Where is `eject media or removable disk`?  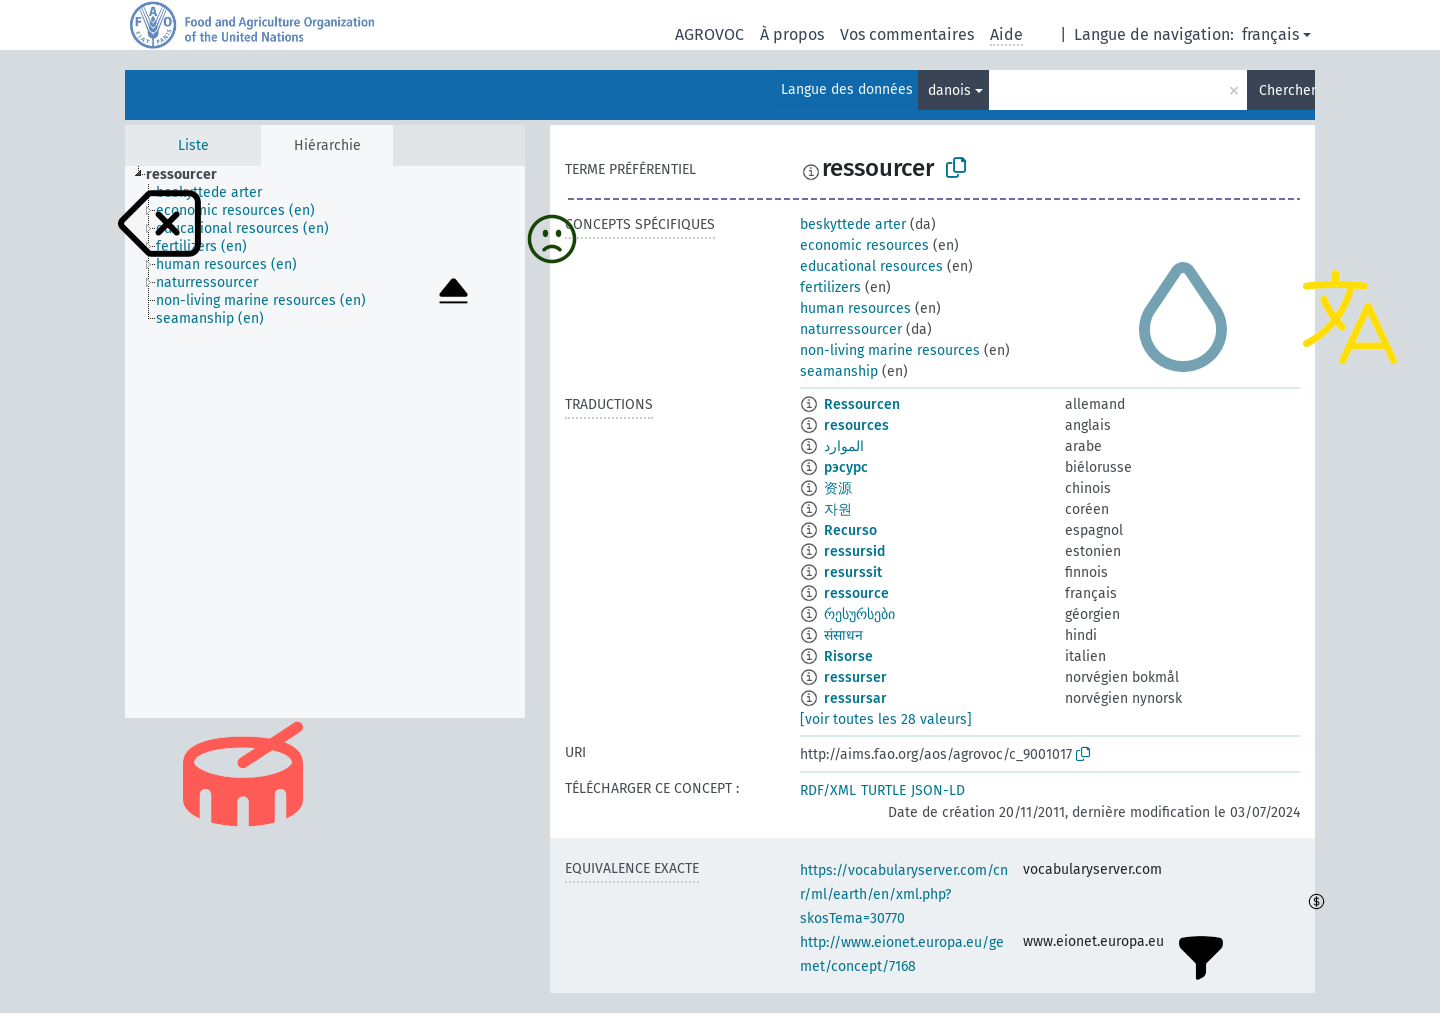 eject media or removable disk is located at coordinates (453, 292).